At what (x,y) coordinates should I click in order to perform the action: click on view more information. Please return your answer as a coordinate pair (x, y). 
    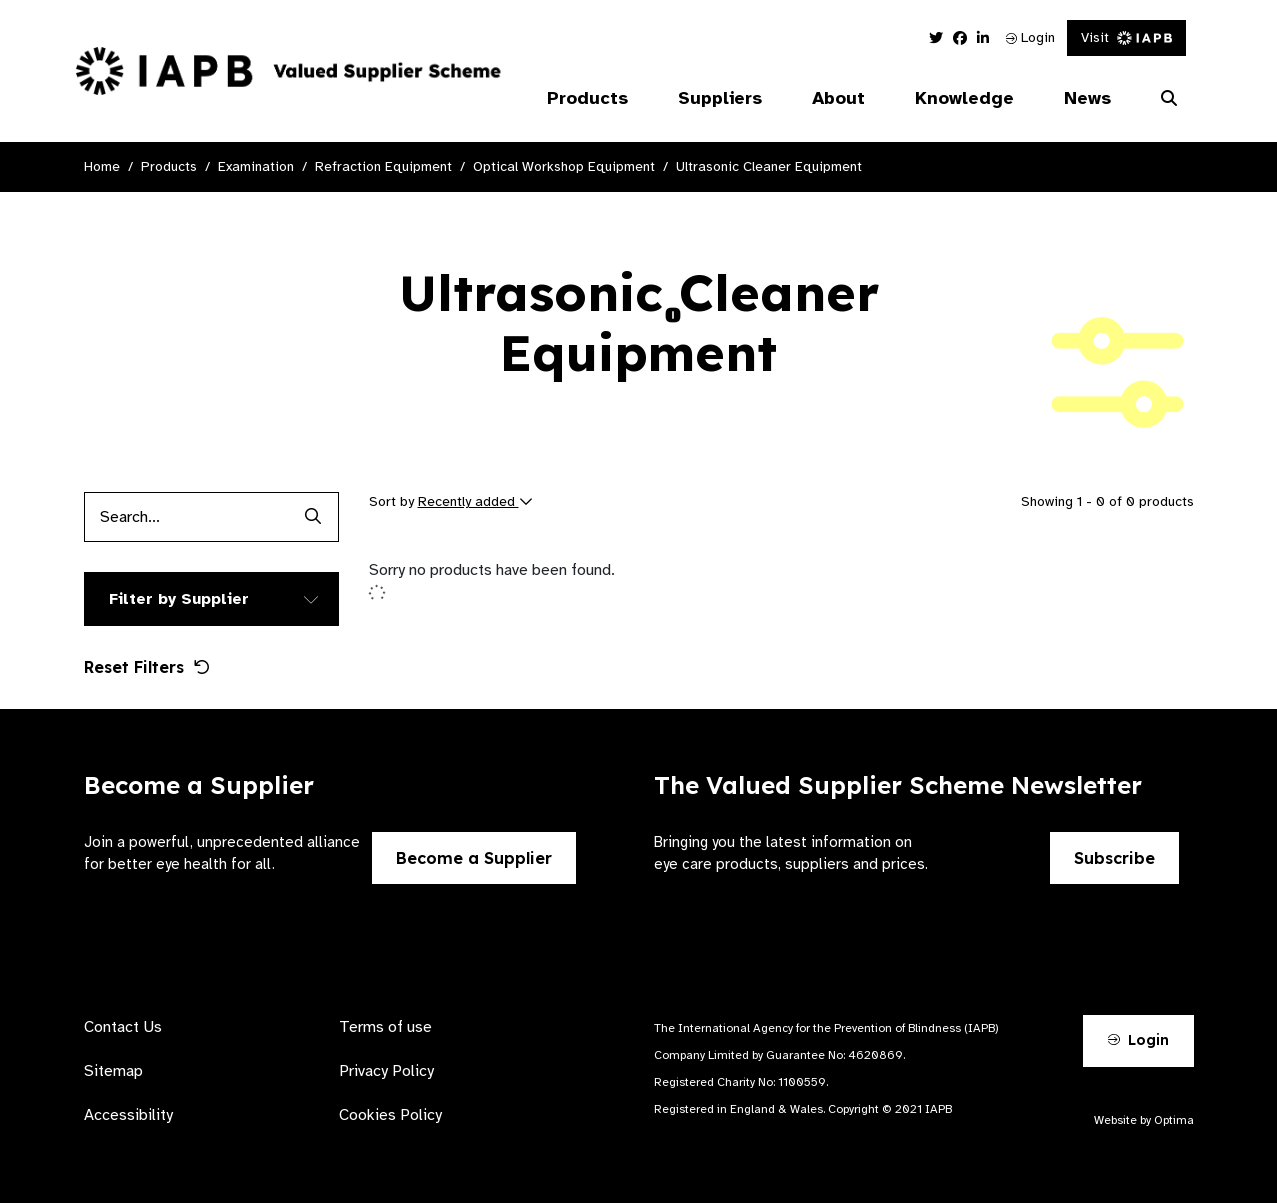
    Looking at the image, I should click on (673, 315).